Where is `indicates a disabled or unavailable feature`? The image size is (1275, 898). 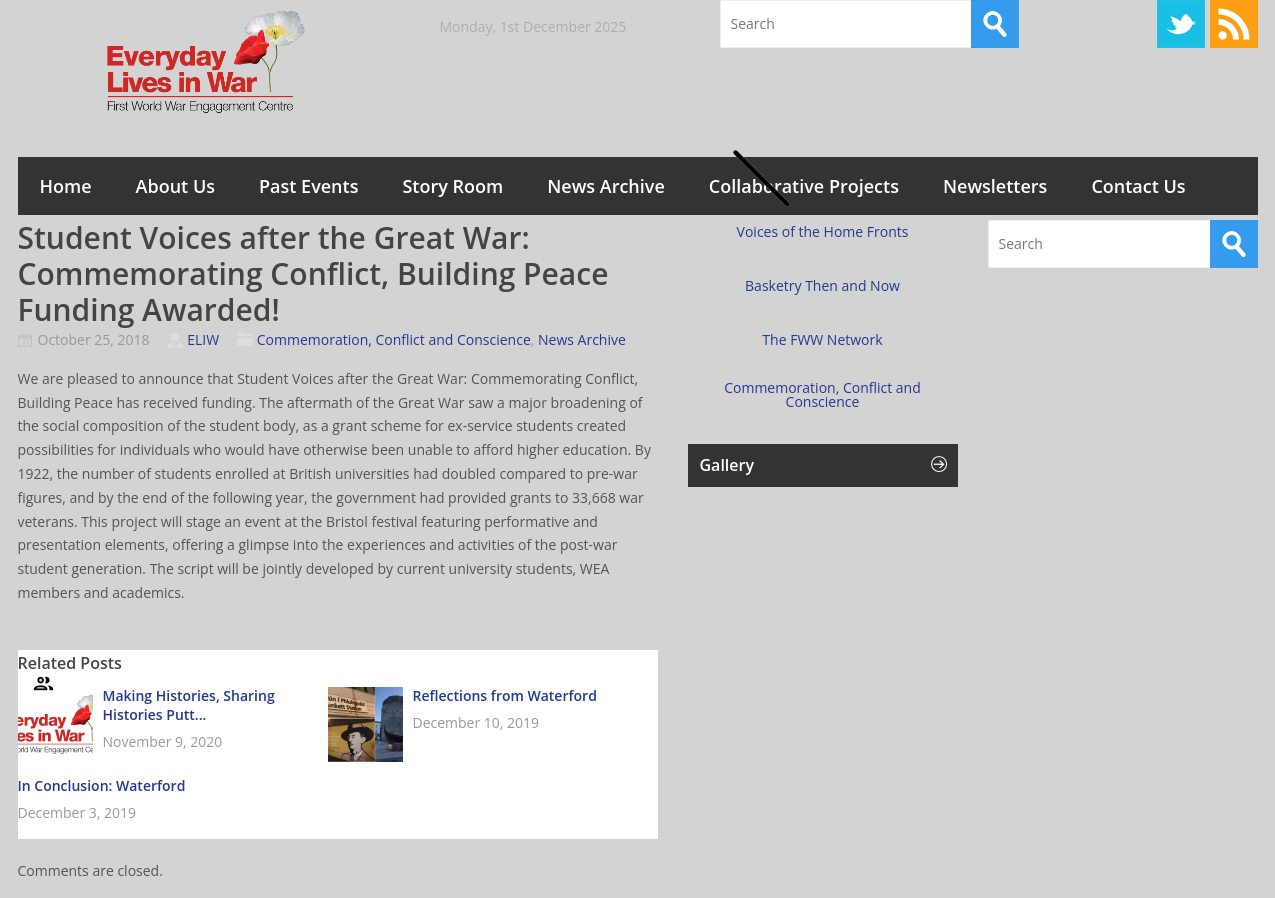 indicates a disabled or unavailable feature is located at coordinates (761, 178).